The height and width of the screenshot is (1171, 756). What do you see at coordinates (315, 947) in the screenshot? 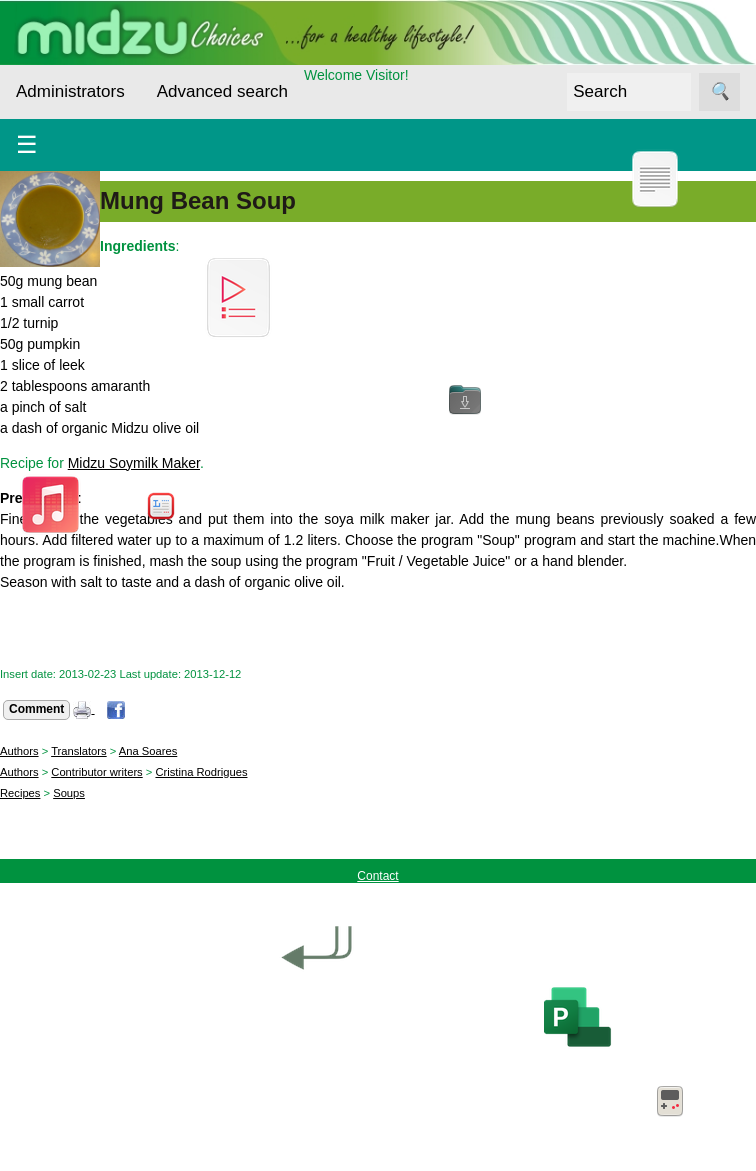
I see `reply to all recipients in an email thread` at bounding box center [315, 947].